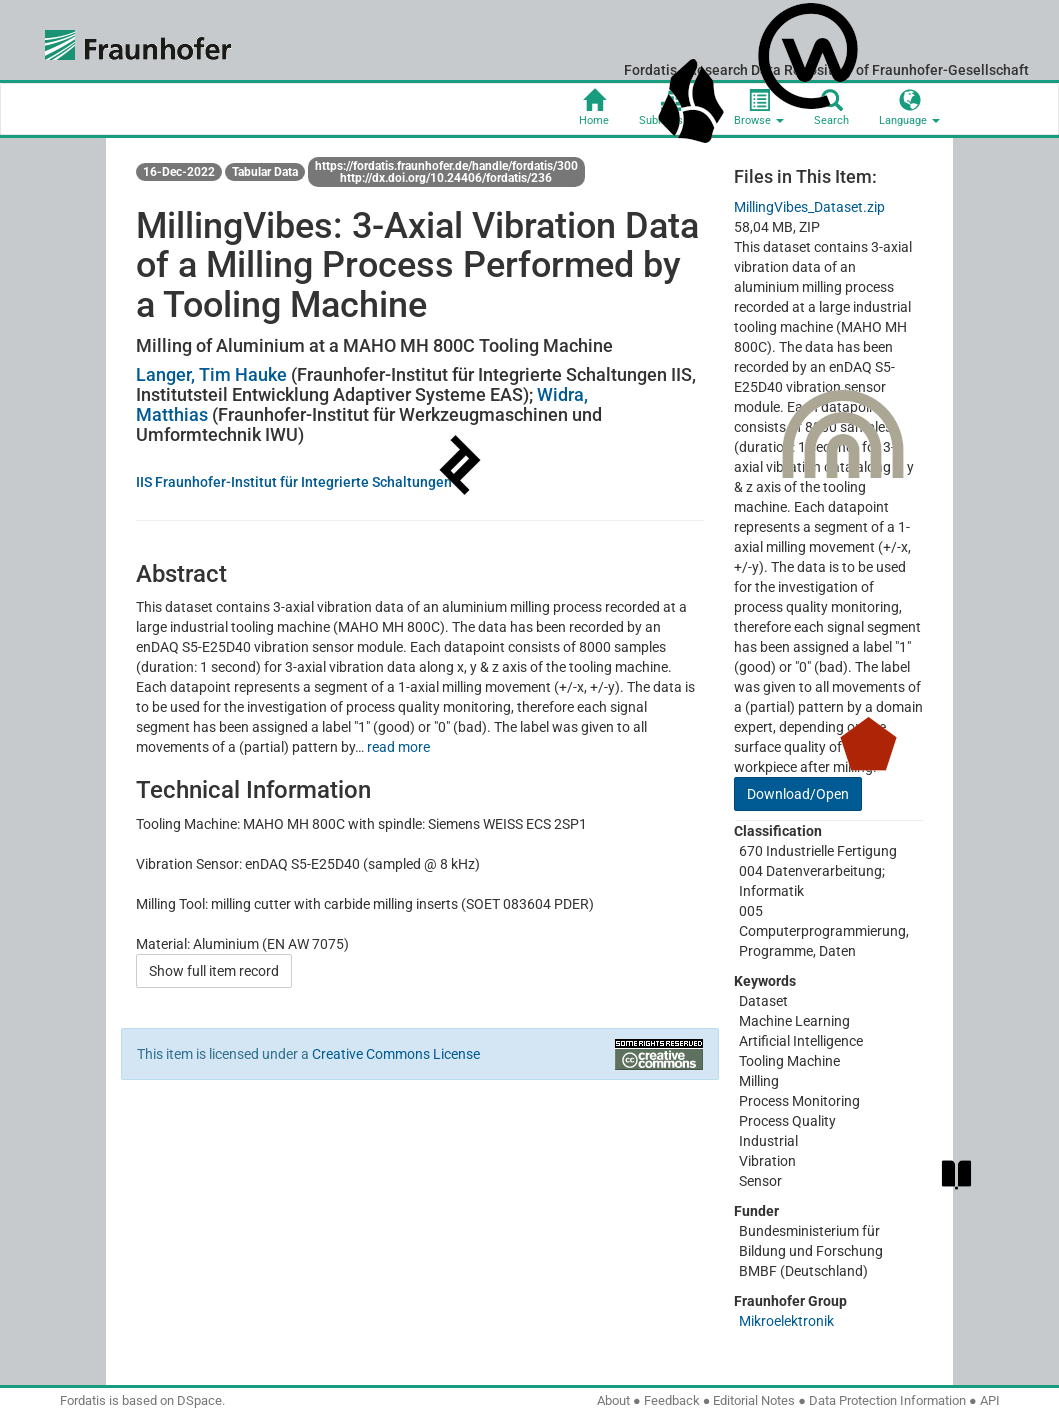 The image size is (1059, 1415). I want to click on pentagon shape tool for design applications, so click(868, 746).